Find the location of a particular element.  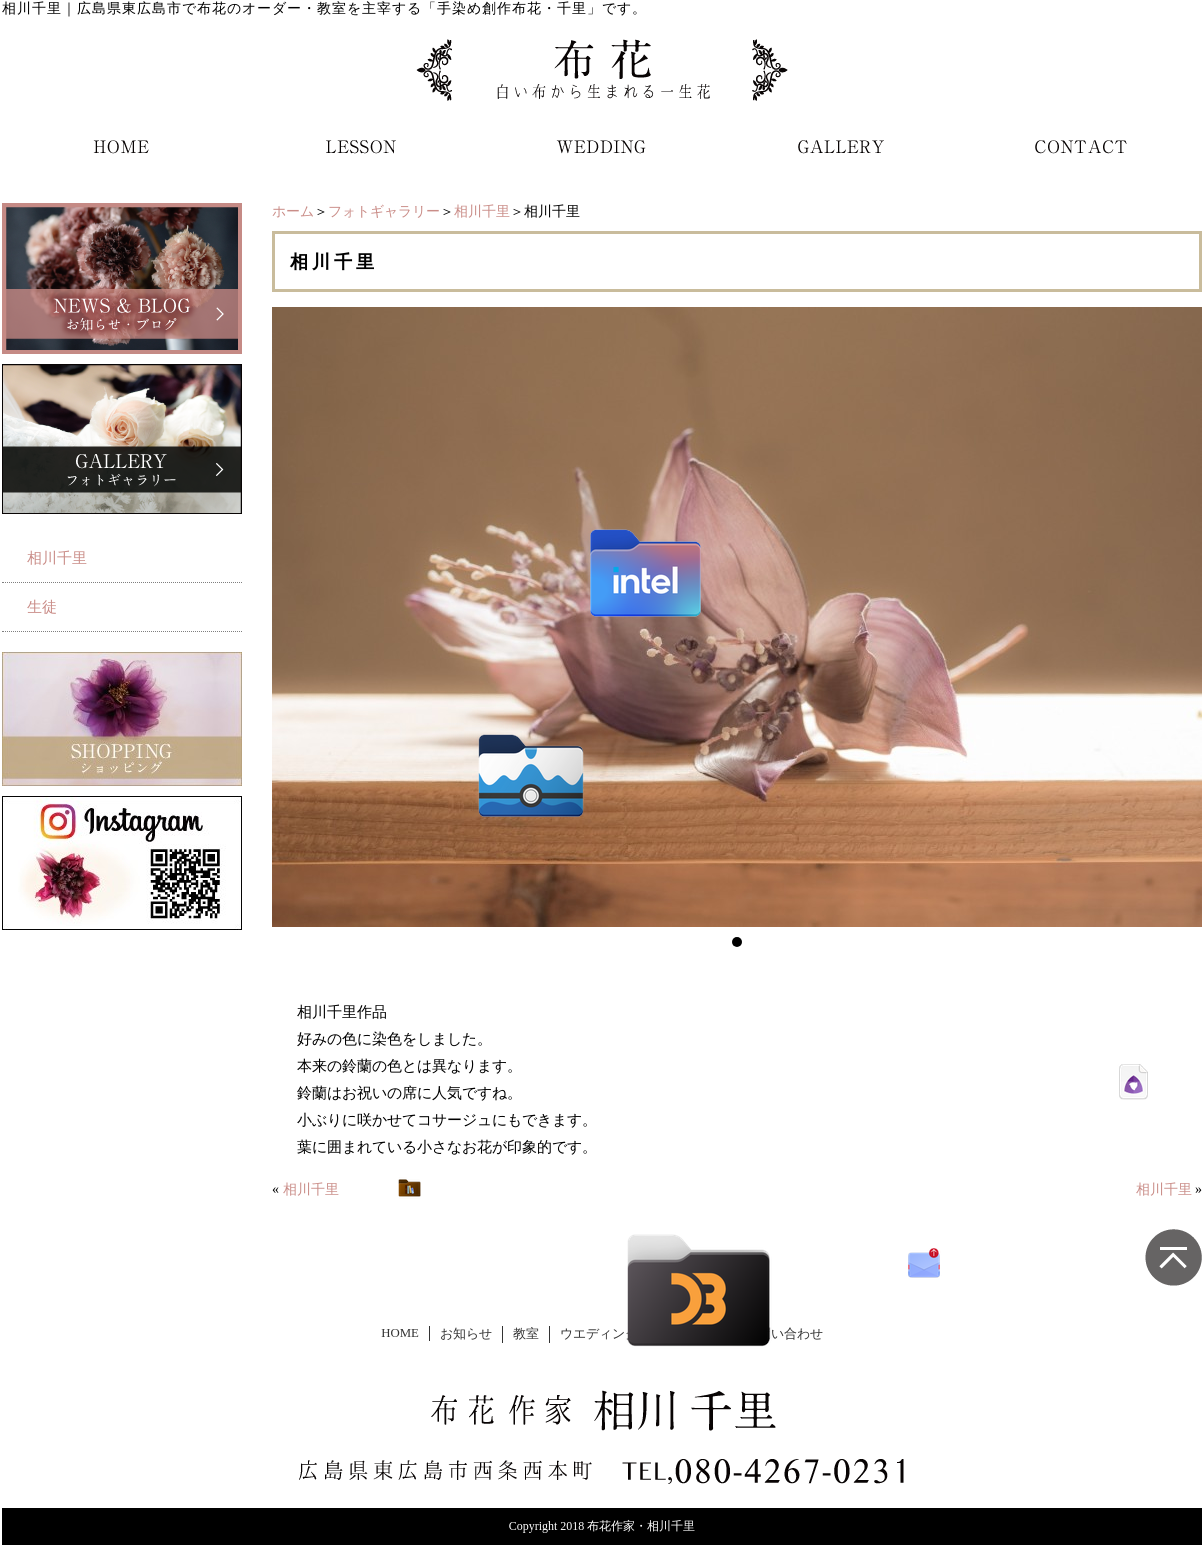

folder containing intel-related files or software is located at coordinates (645, 576).